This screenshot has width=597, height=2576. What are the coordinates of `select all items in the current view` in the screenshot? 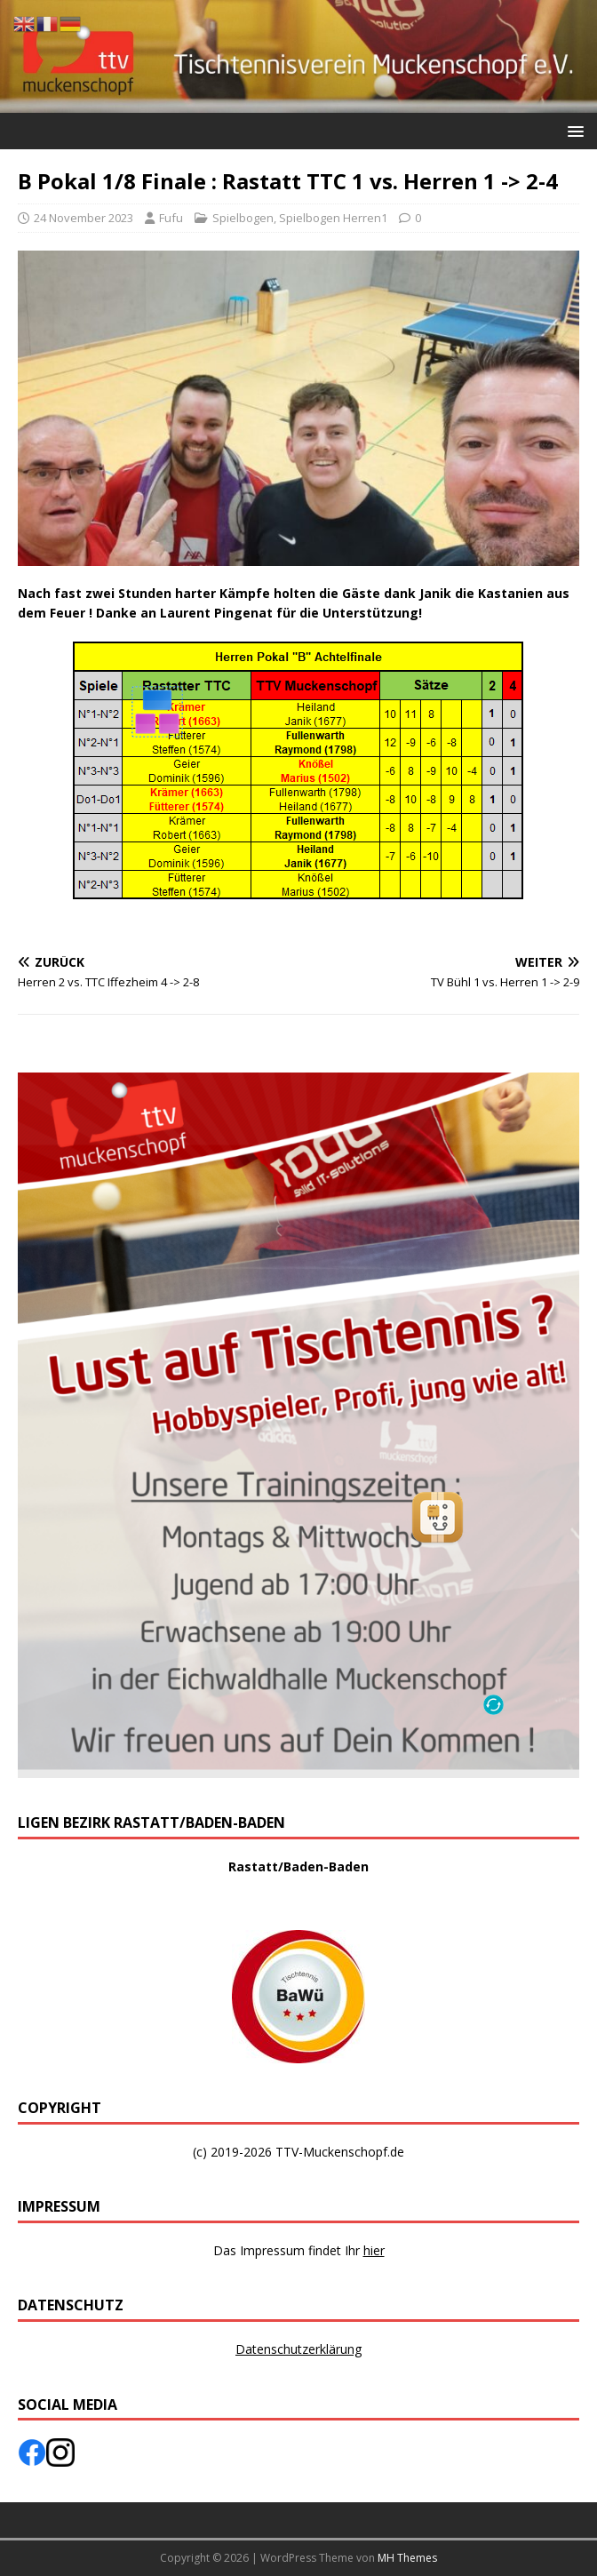 It's located at (157, 712).